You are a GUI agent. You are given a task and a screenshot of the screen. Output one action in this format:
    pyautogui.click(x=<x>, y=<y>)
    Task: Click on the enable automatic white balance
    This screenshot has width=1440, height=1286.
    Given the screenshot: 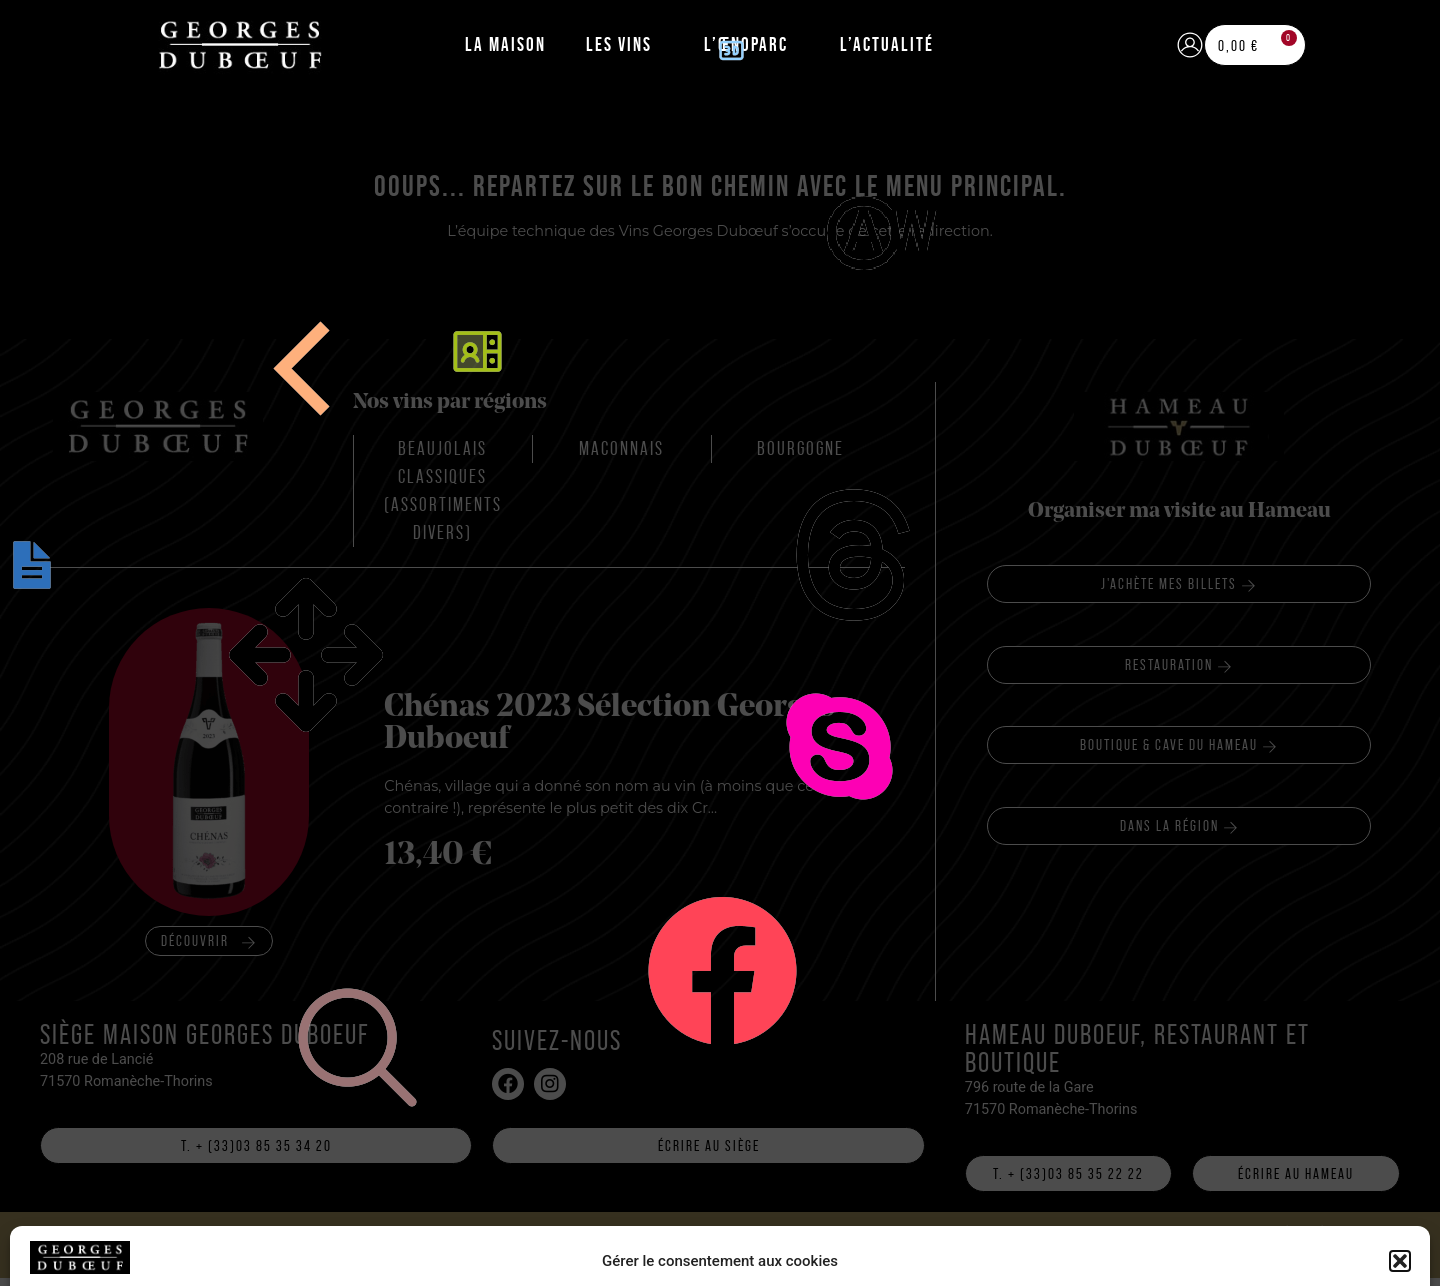 What is the action you would take?
    pyautogui.click(x=882, y=233)
    